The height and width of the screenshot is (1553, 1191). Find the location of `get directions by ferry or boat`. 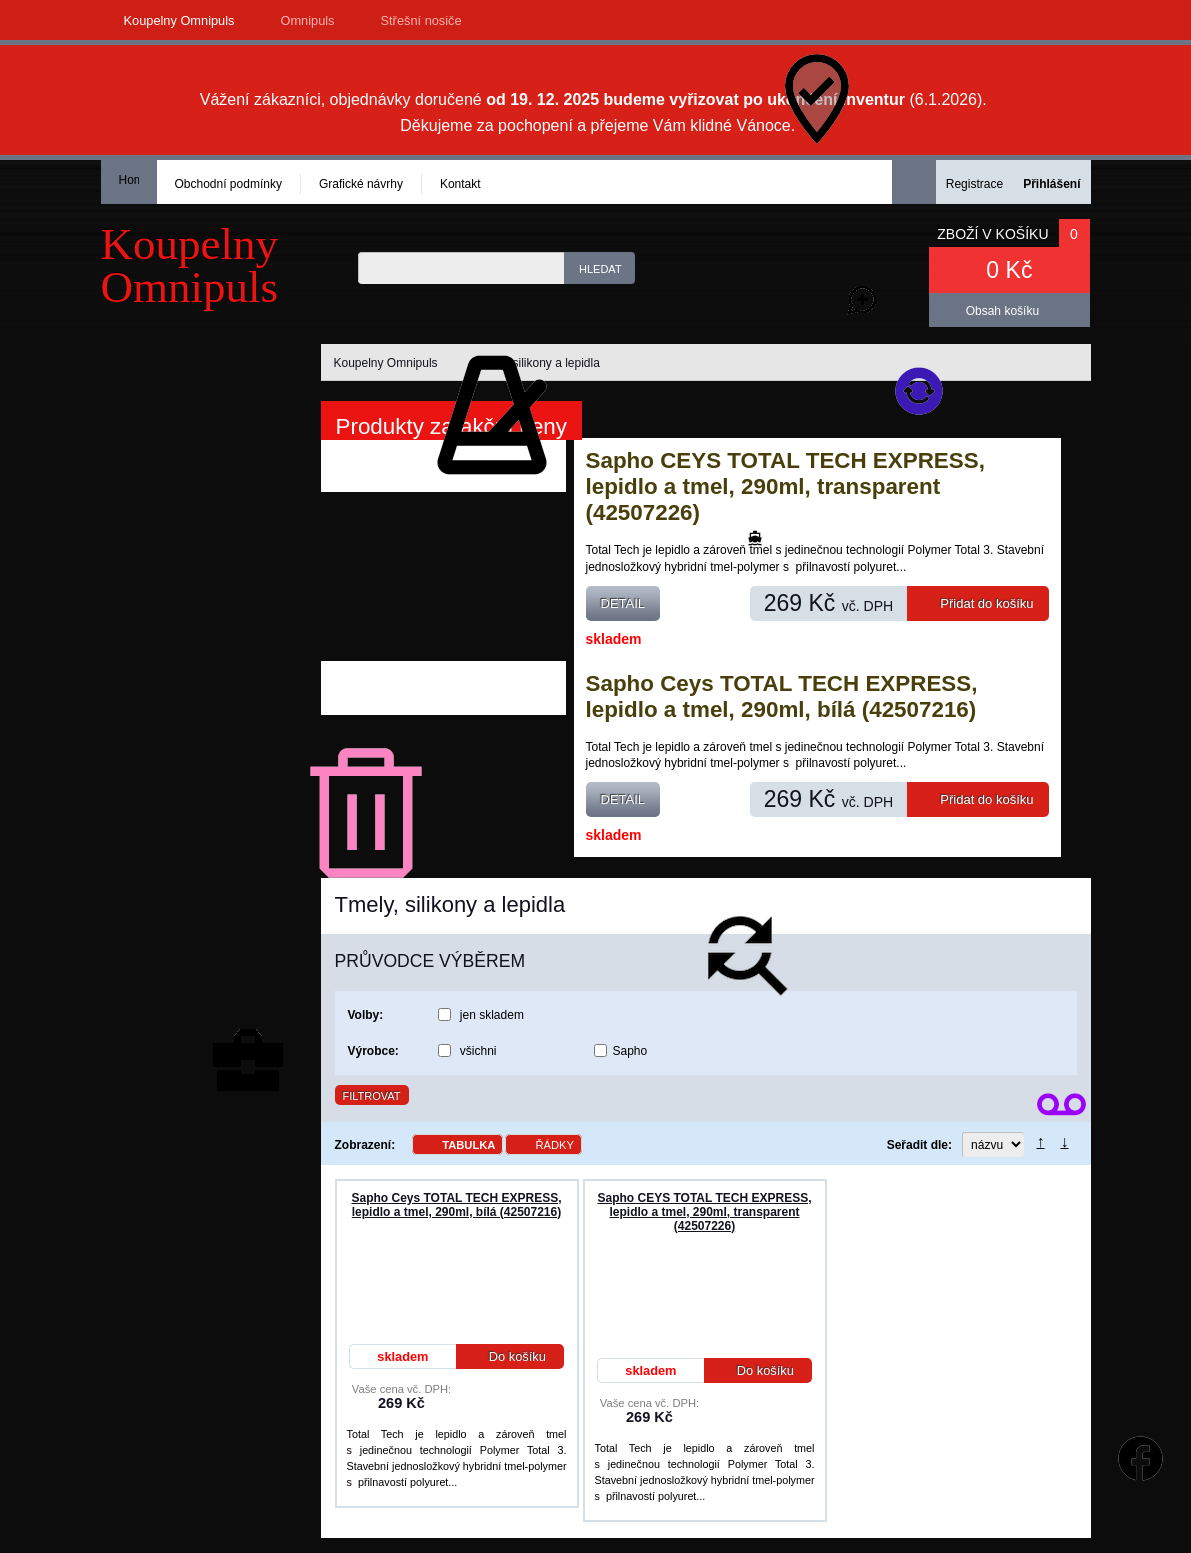

get directions by ferry or boat is located at coordinates (755, 538).